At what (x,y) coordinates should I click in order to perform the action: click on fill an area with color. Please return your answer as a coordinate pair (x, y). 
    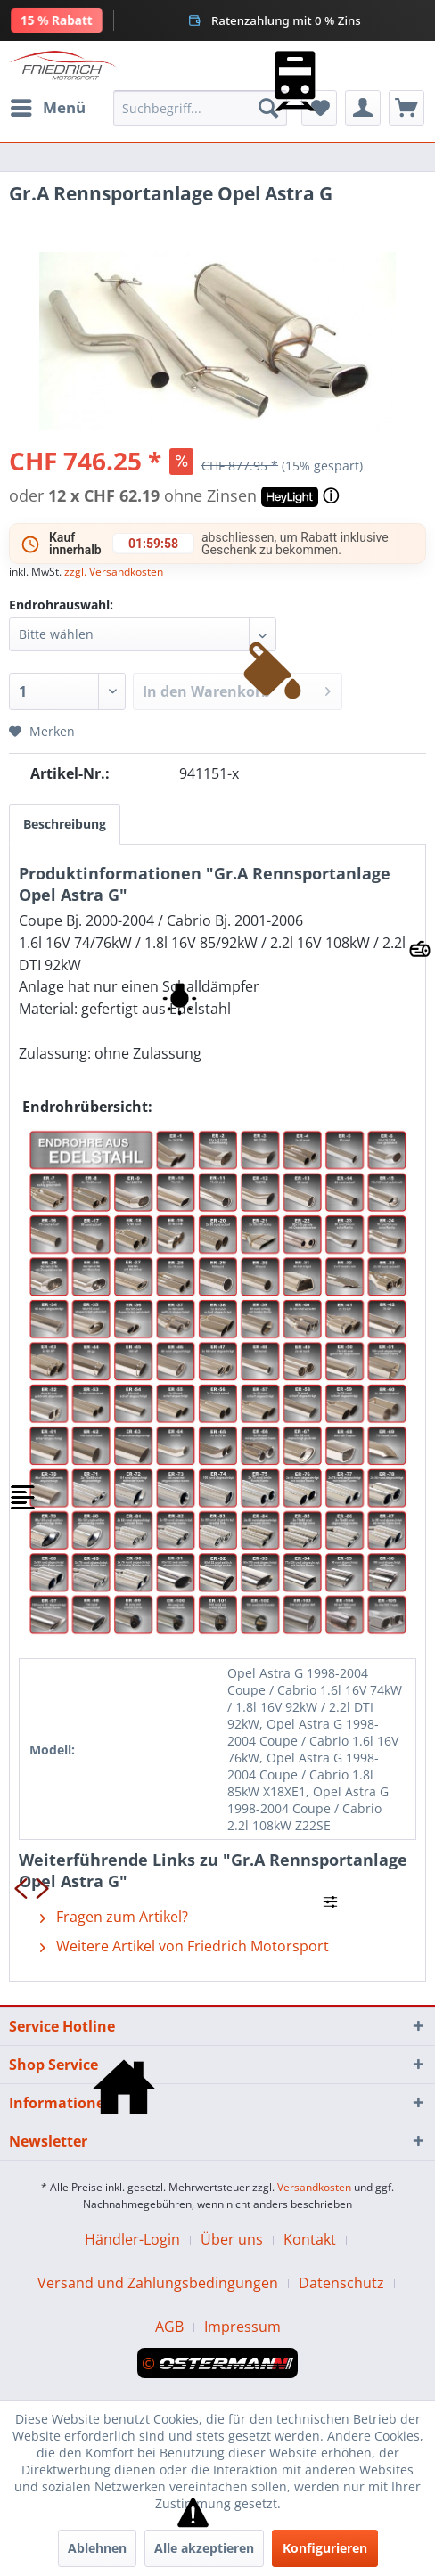
    Looking at the image, I should click on (272, 670).